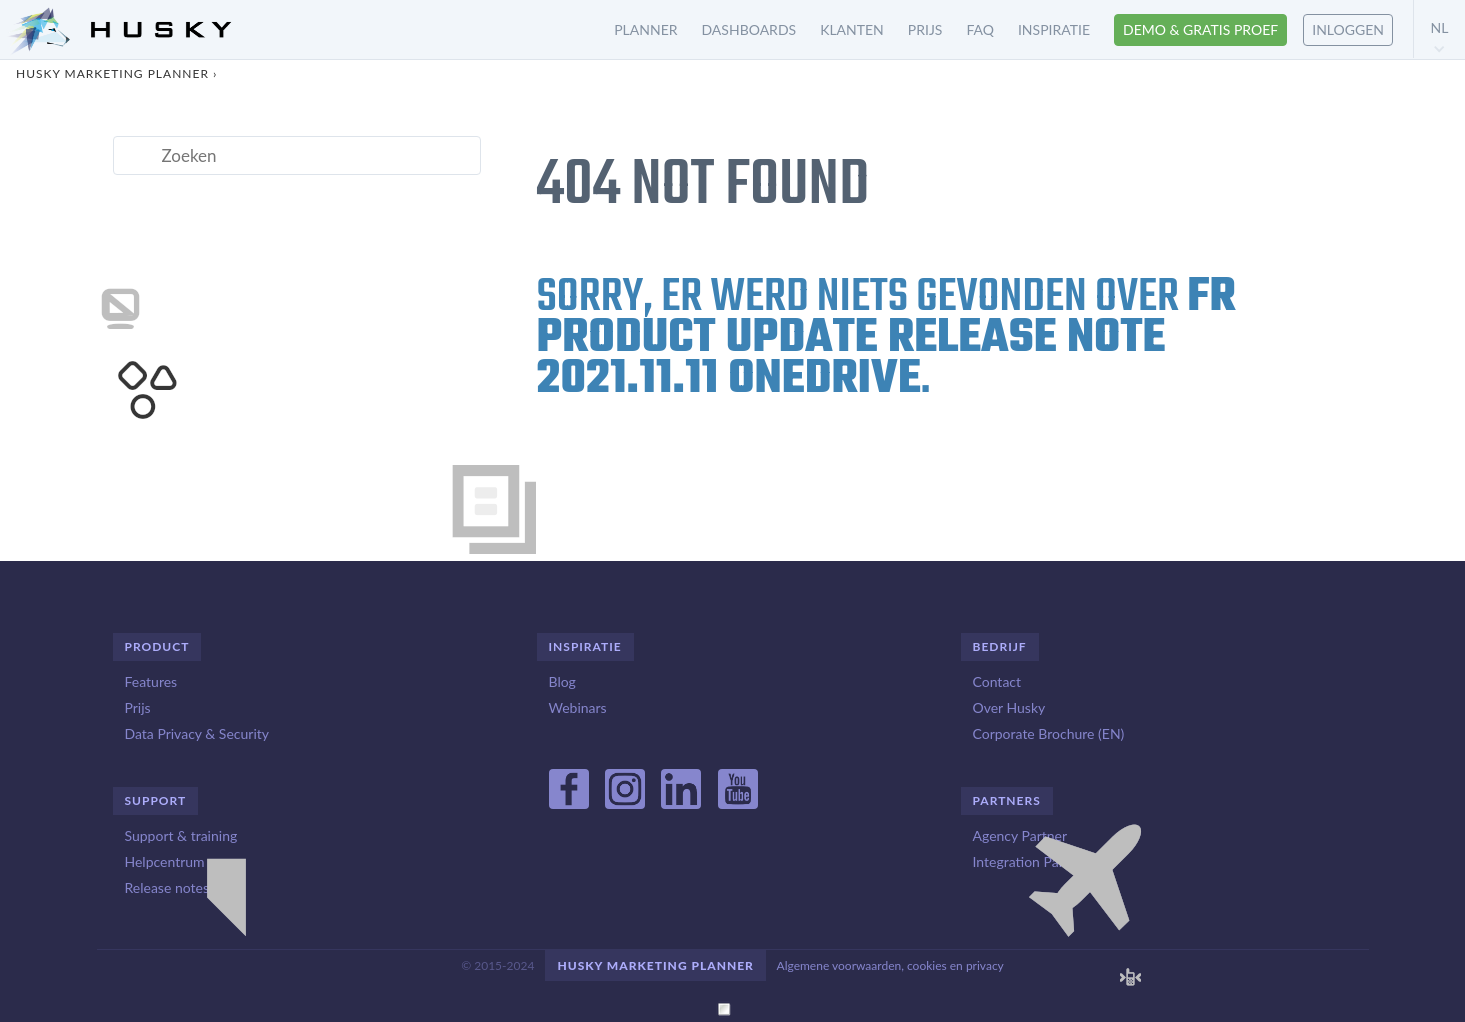 This screenshot has width=1465, height=1022. Describe the element at coordinates (120, 307) in the screenshot. I see `adjust display or monitor settings` at that location.